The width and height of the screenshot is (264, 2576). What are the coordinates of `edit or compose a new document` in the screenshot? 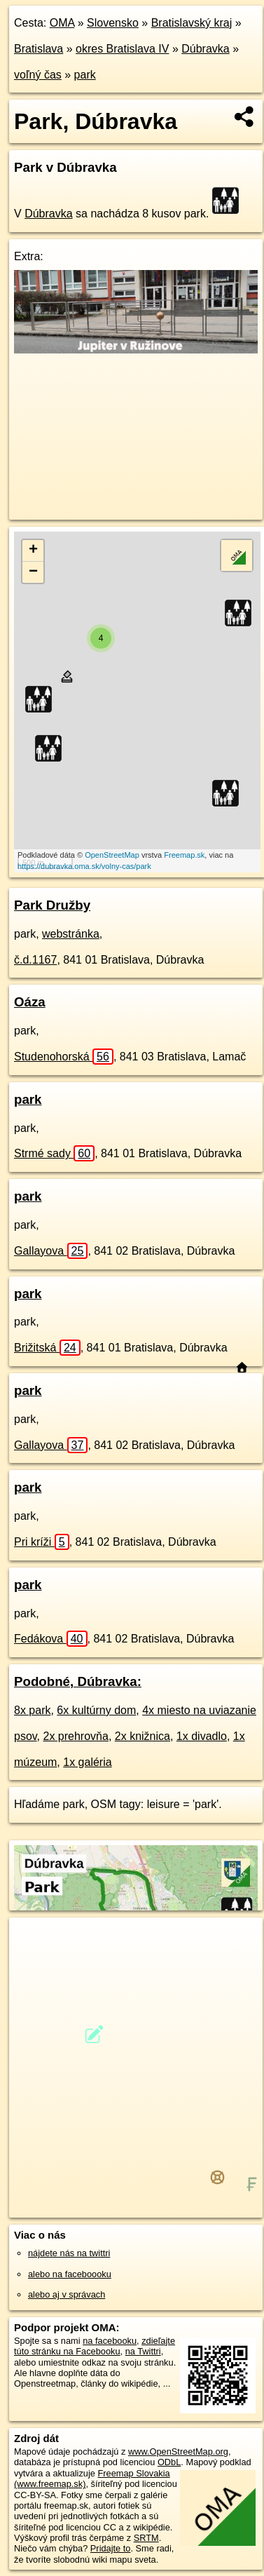 It's located at (94, 2035).